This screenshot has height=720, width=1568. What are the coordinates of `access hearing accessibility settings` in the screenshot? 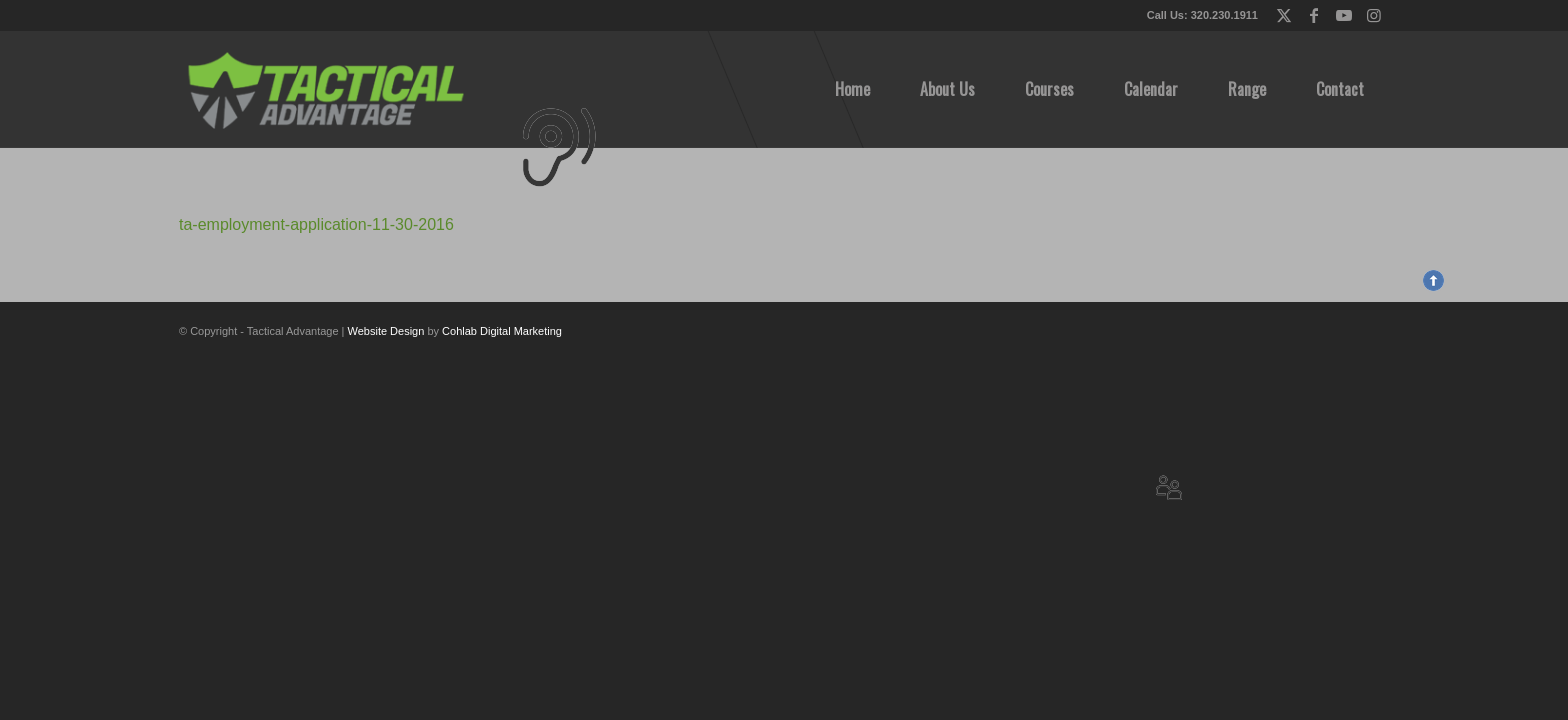 It's located at (556, 147).